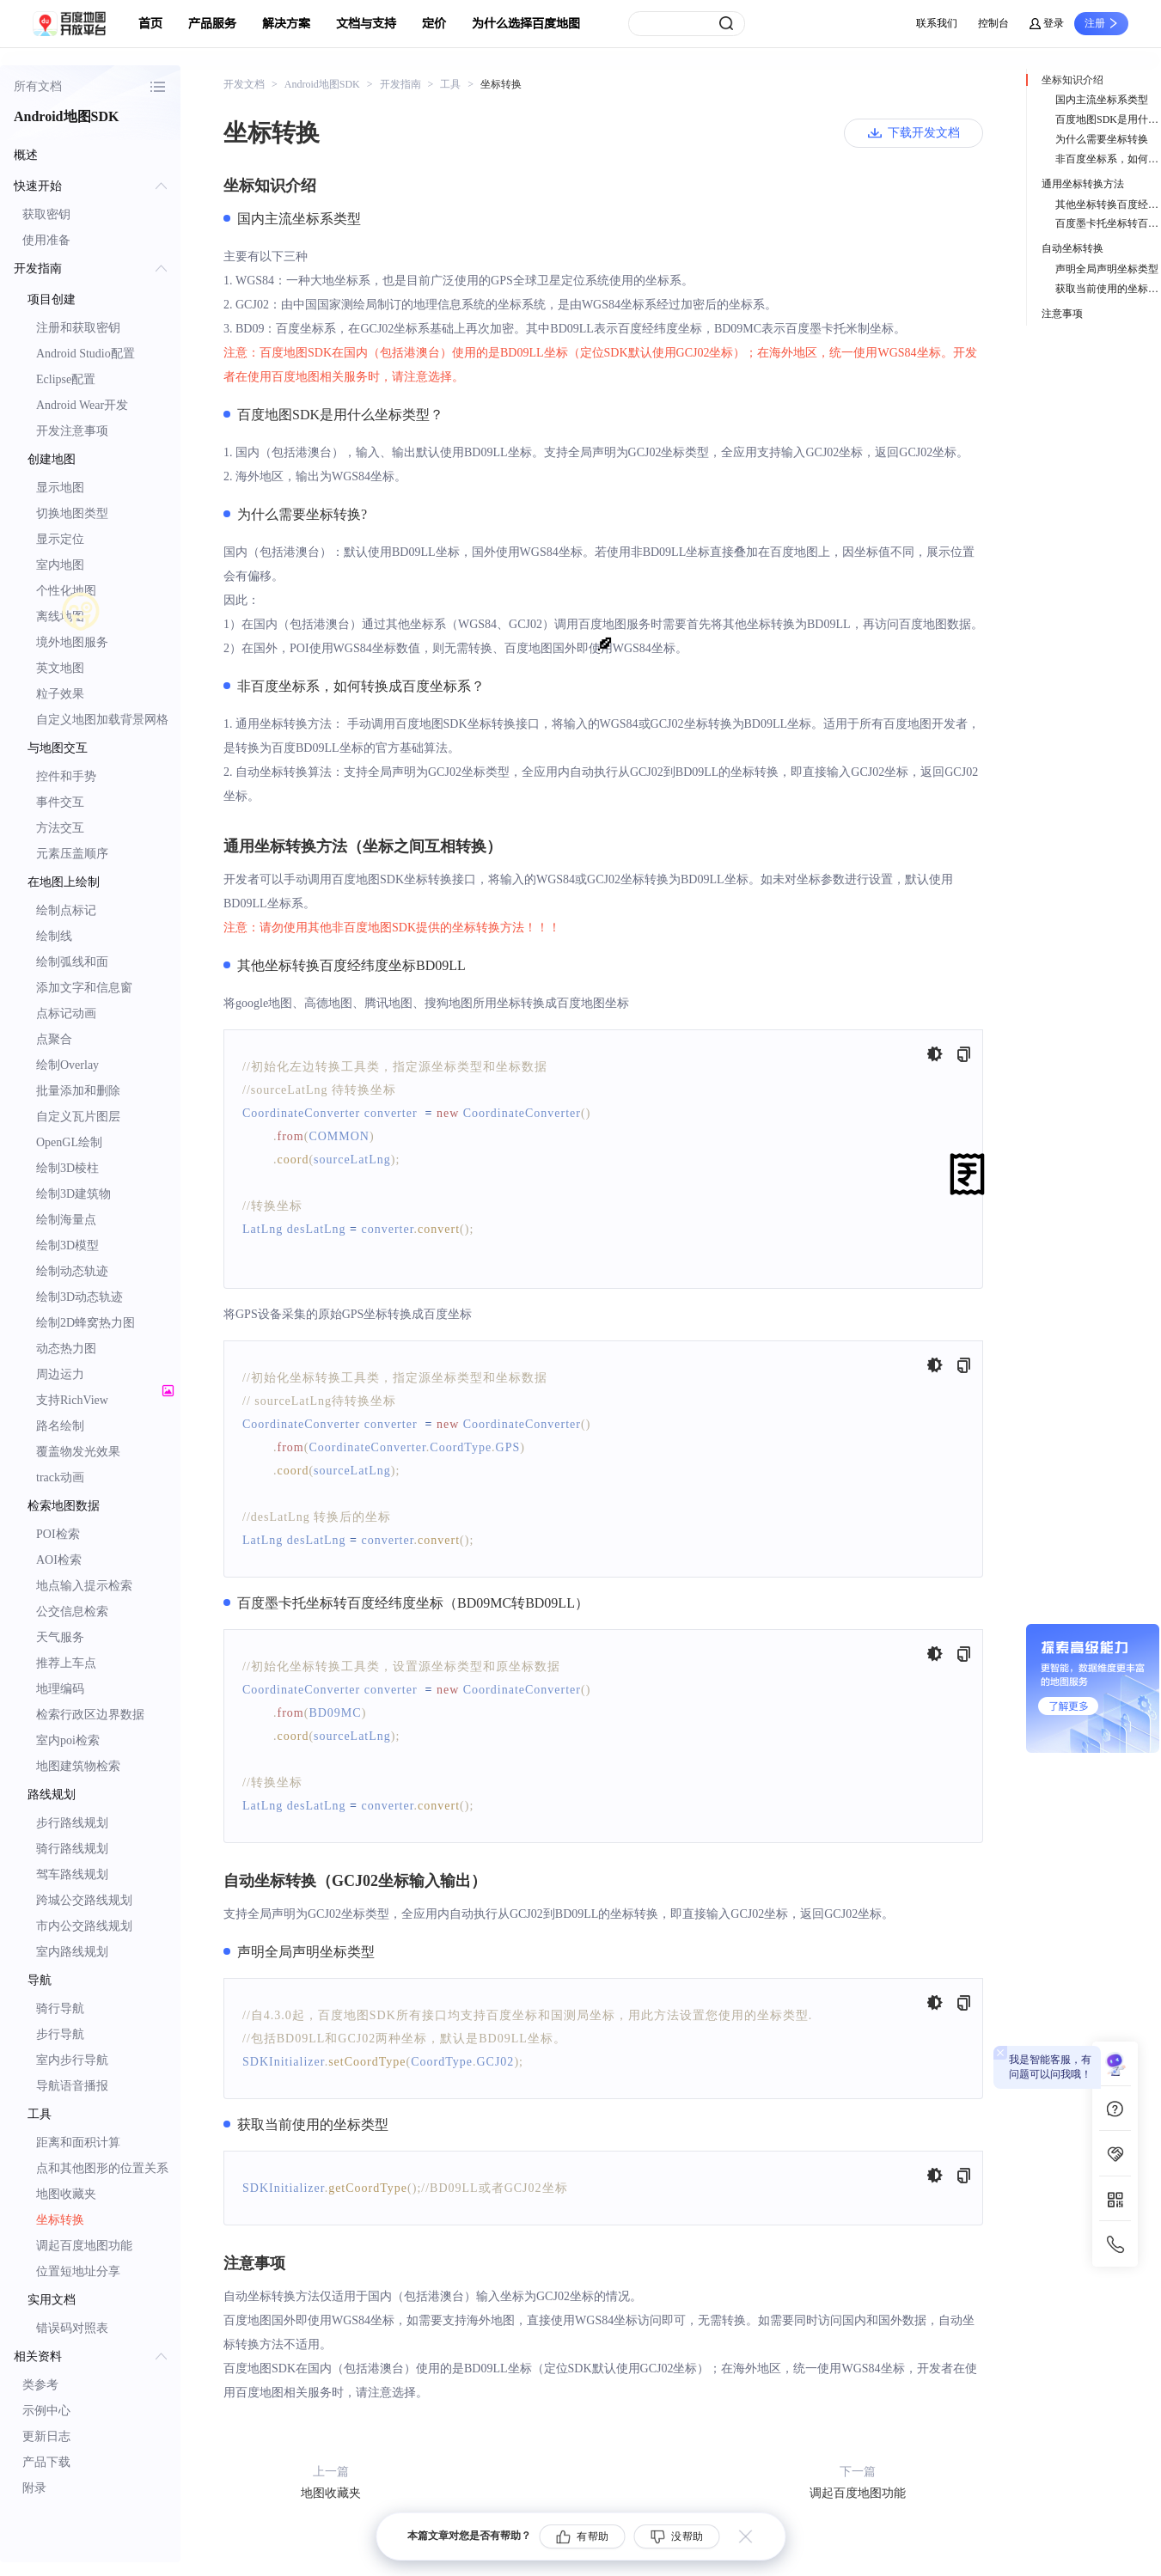 The height and width of the screenshot is (2576, 1161). Describe the element at coordinates (604, 644) in the screenshot. I see `mintbit brand logo` at that location.